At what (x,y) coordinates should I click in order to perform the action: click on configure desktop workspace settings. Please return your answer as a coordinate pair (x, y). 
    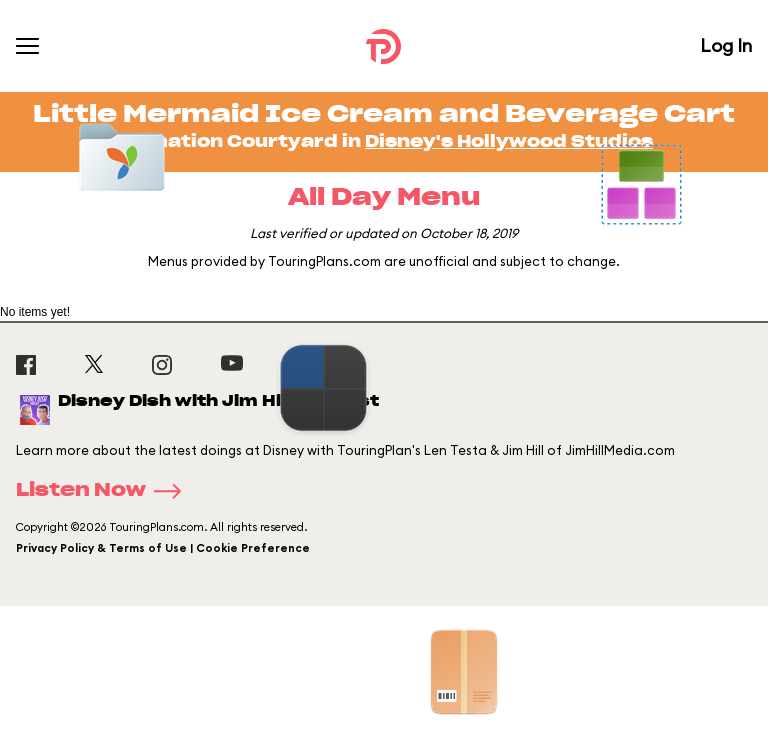
    Looking at the image, I should click on (323, 389).